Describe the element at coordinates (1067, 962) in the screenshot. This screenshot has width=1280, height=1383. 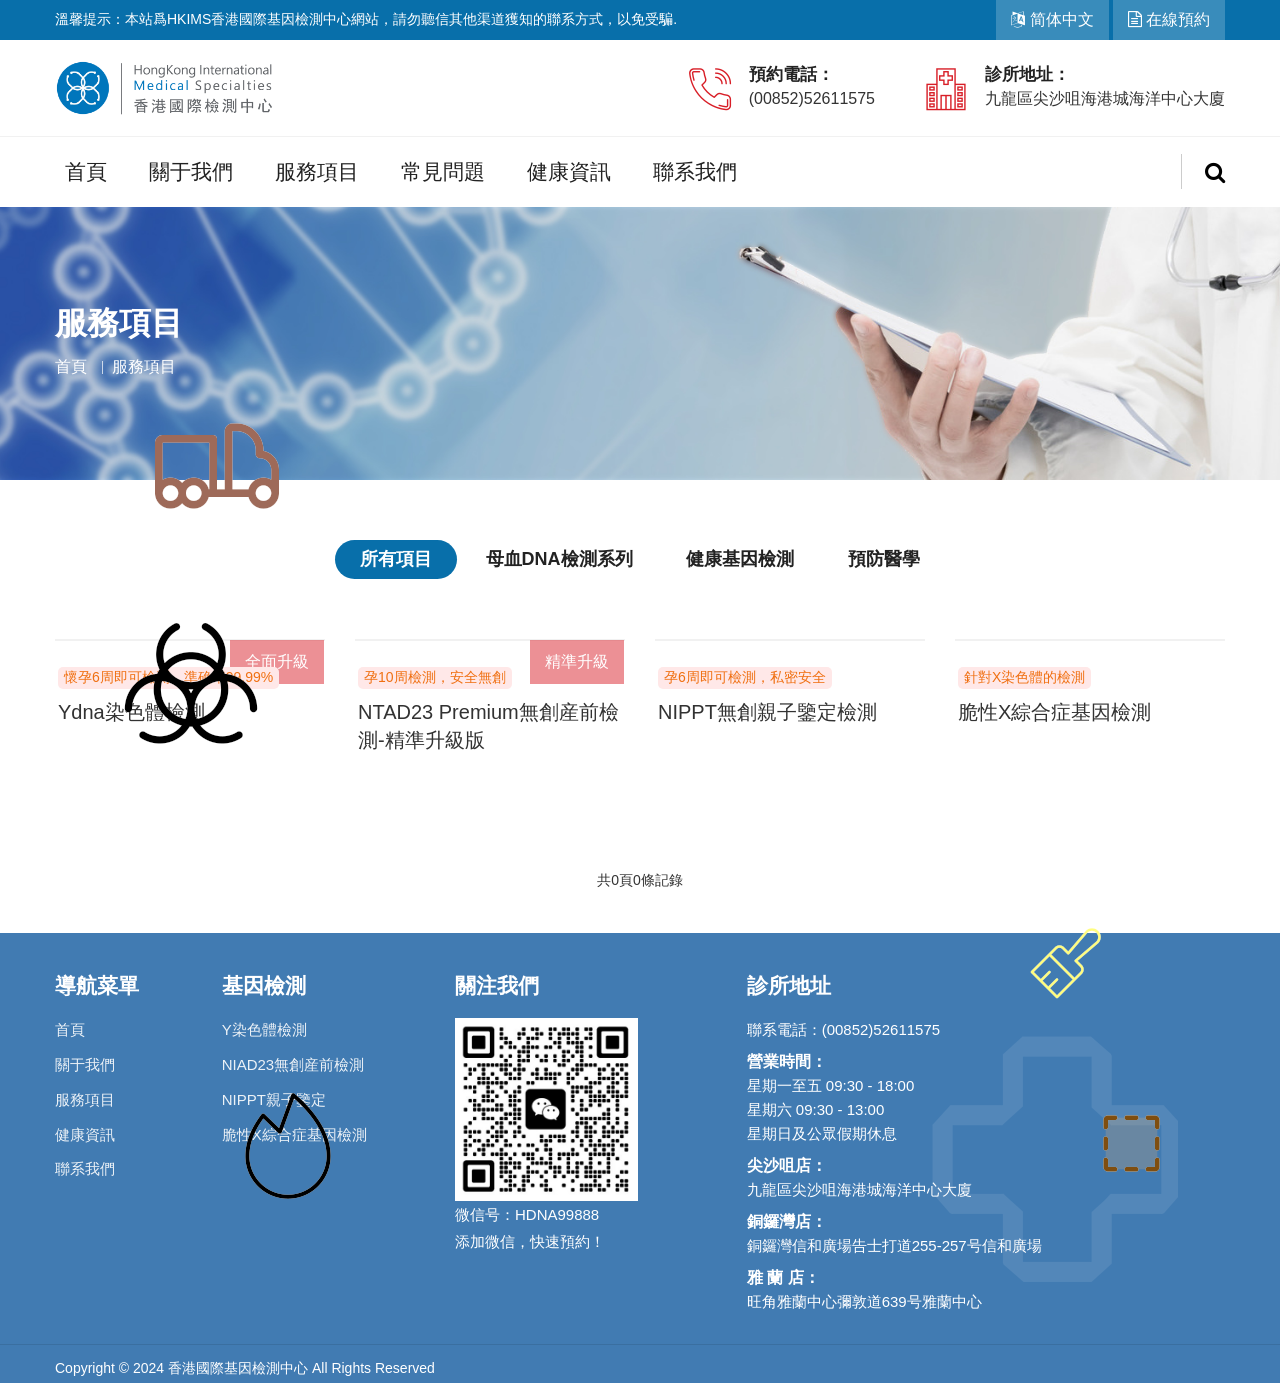
I see `access painting or drawing tools` at that location.